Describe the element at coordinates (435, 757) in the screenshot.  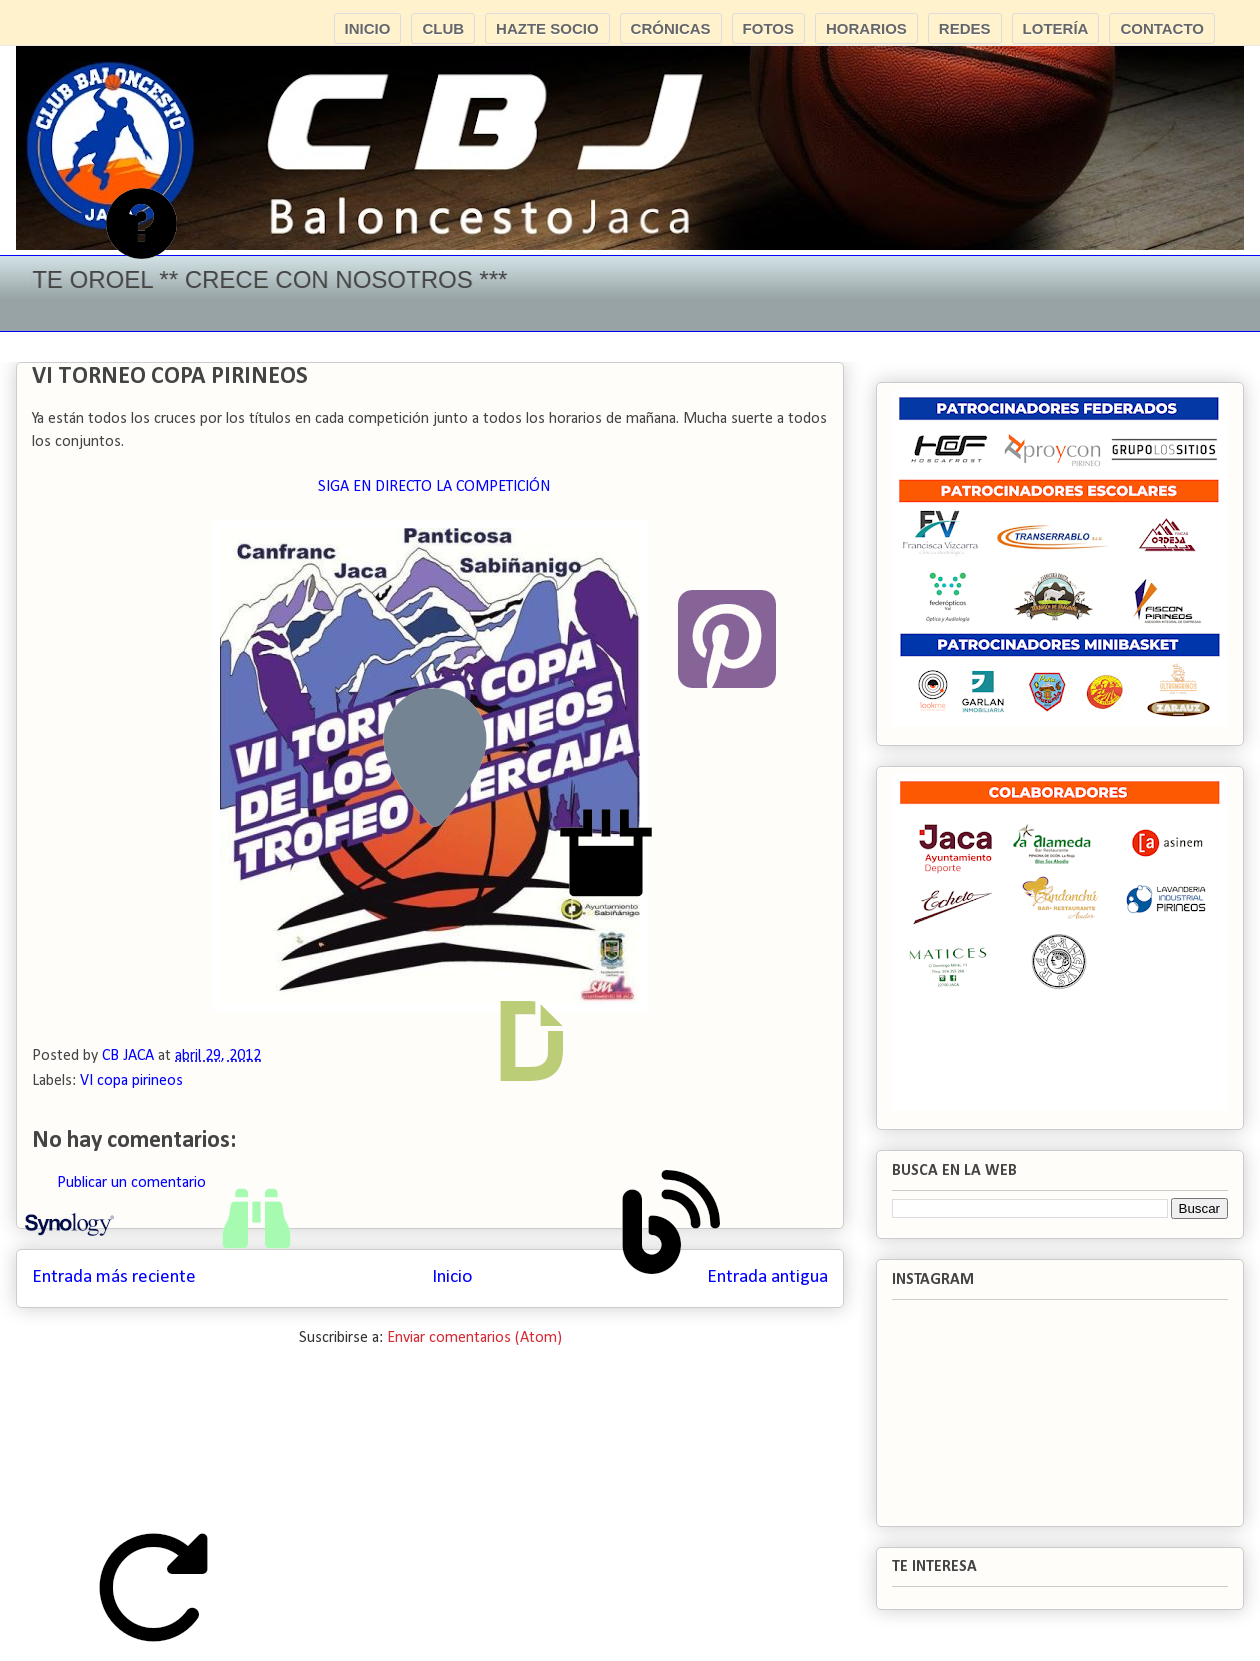
I see `mark a location on the map` at that location.